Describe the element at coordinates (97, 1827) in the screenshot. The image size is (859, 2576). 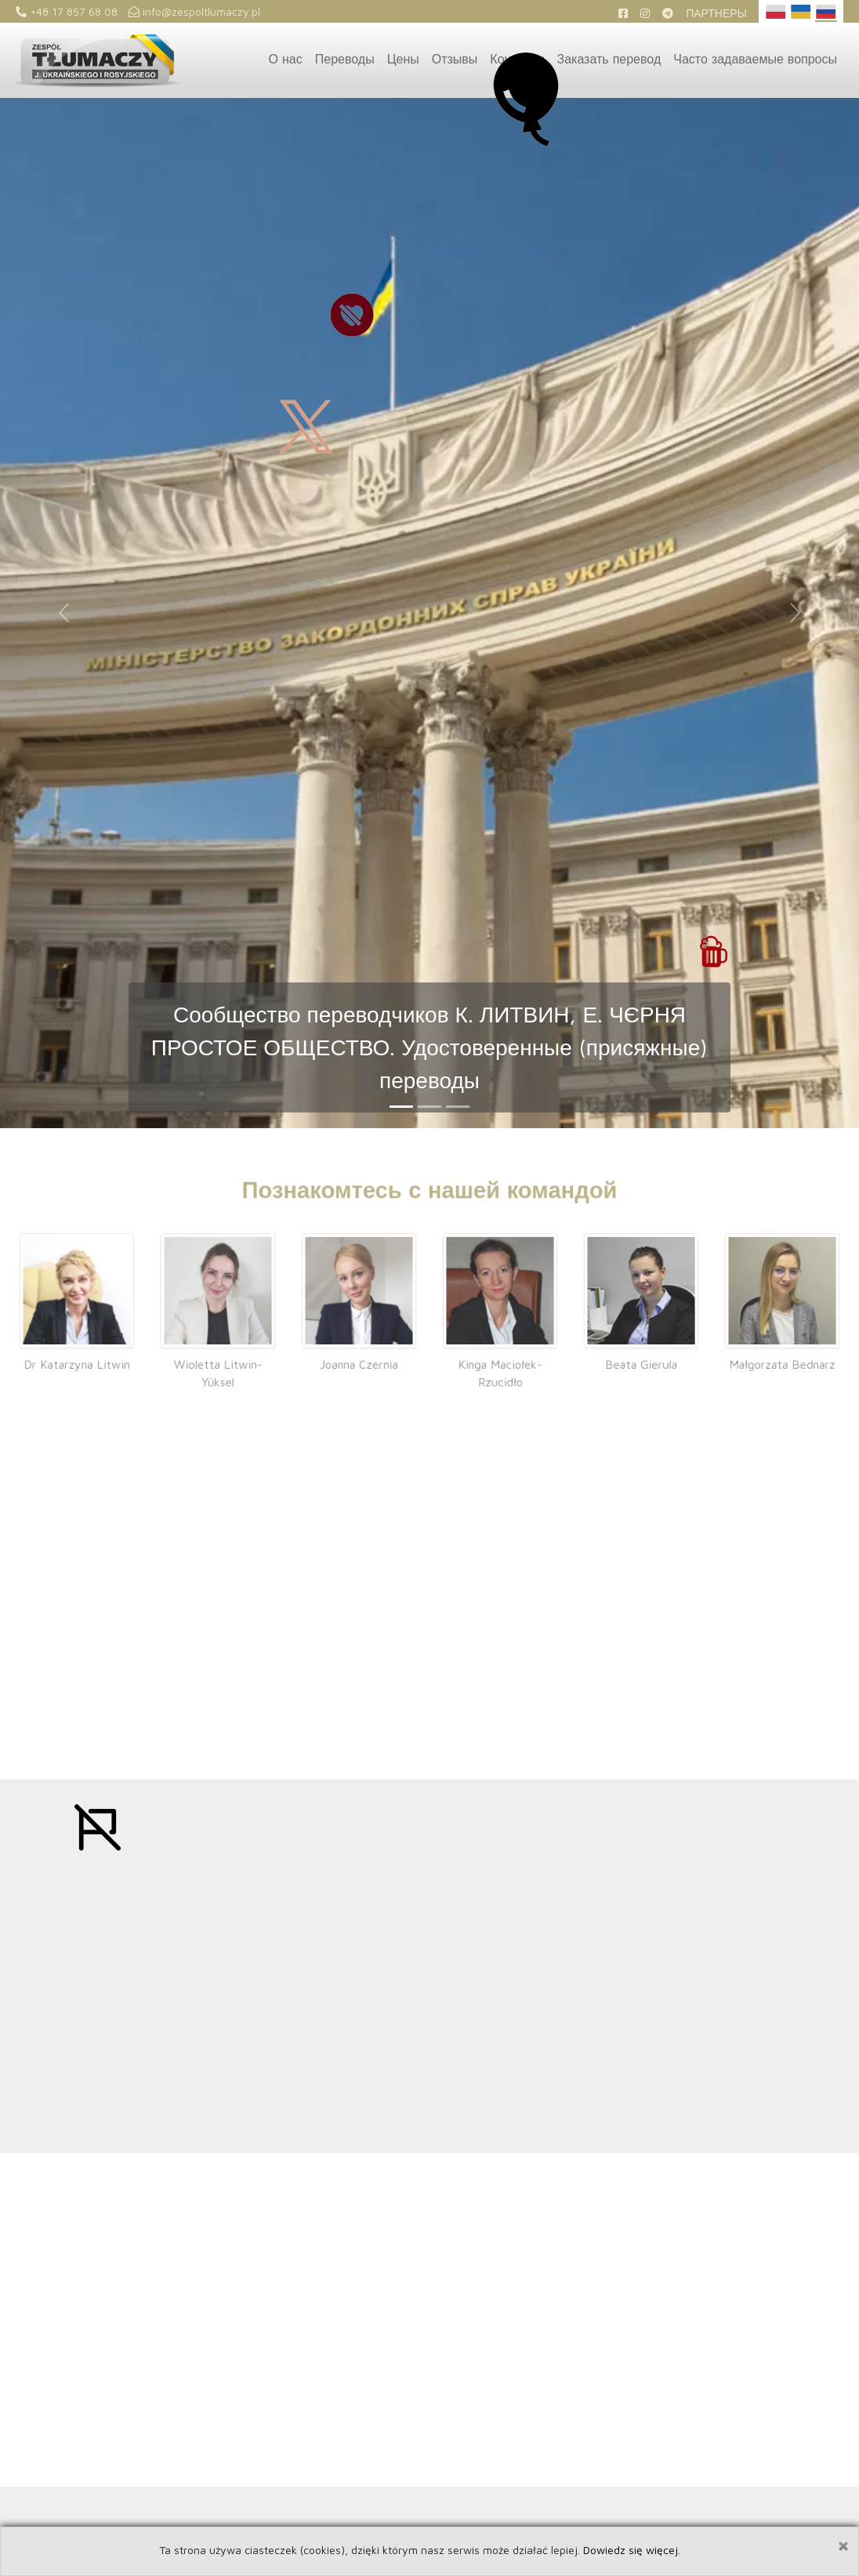
I see `disable or turn off flag notifications` at that location.